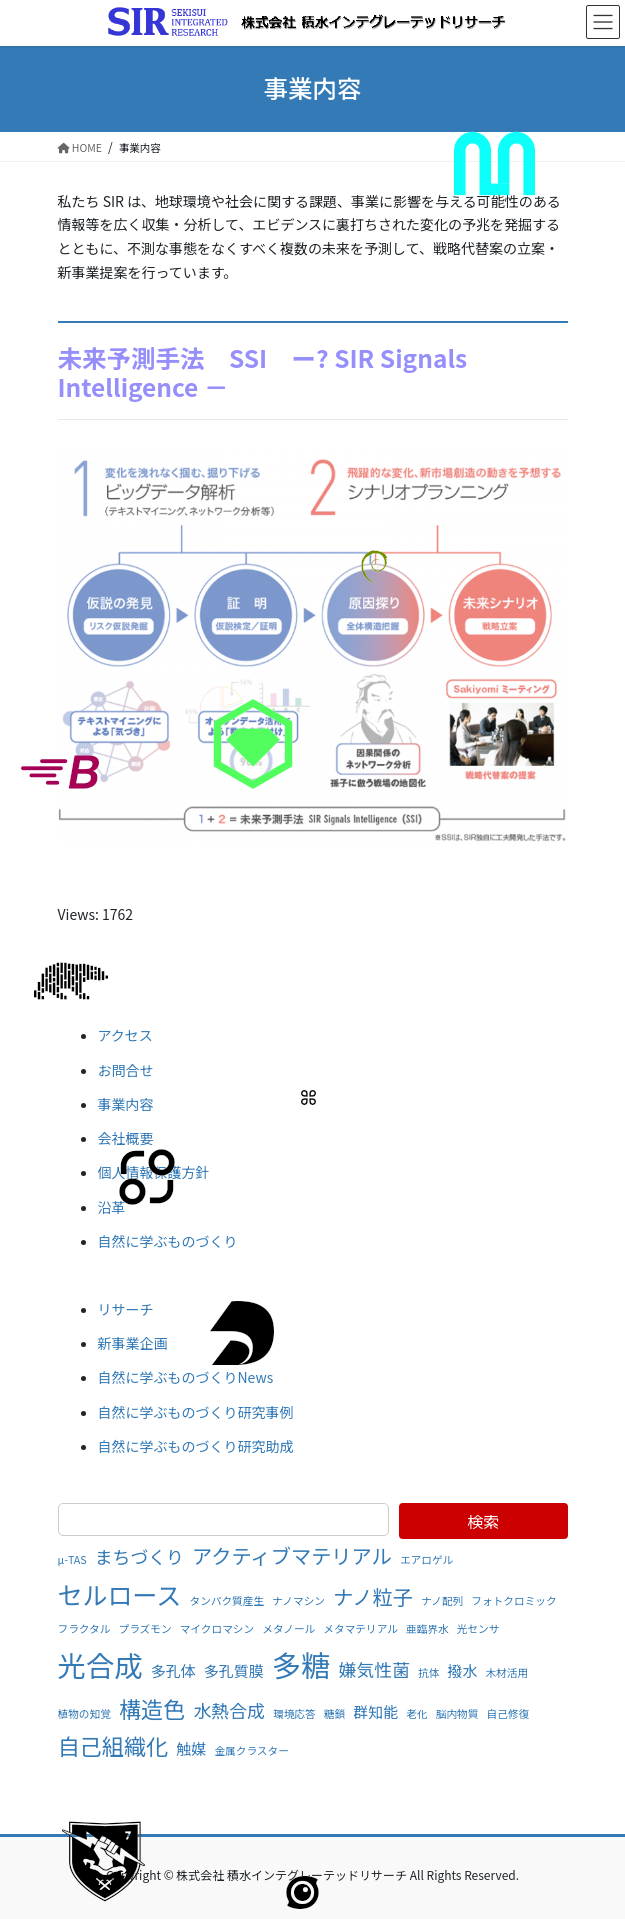 Image resolution: width=625 pixels, height=1919 pixels. I want to click on debian linux operating system logo, so click(374, 566).